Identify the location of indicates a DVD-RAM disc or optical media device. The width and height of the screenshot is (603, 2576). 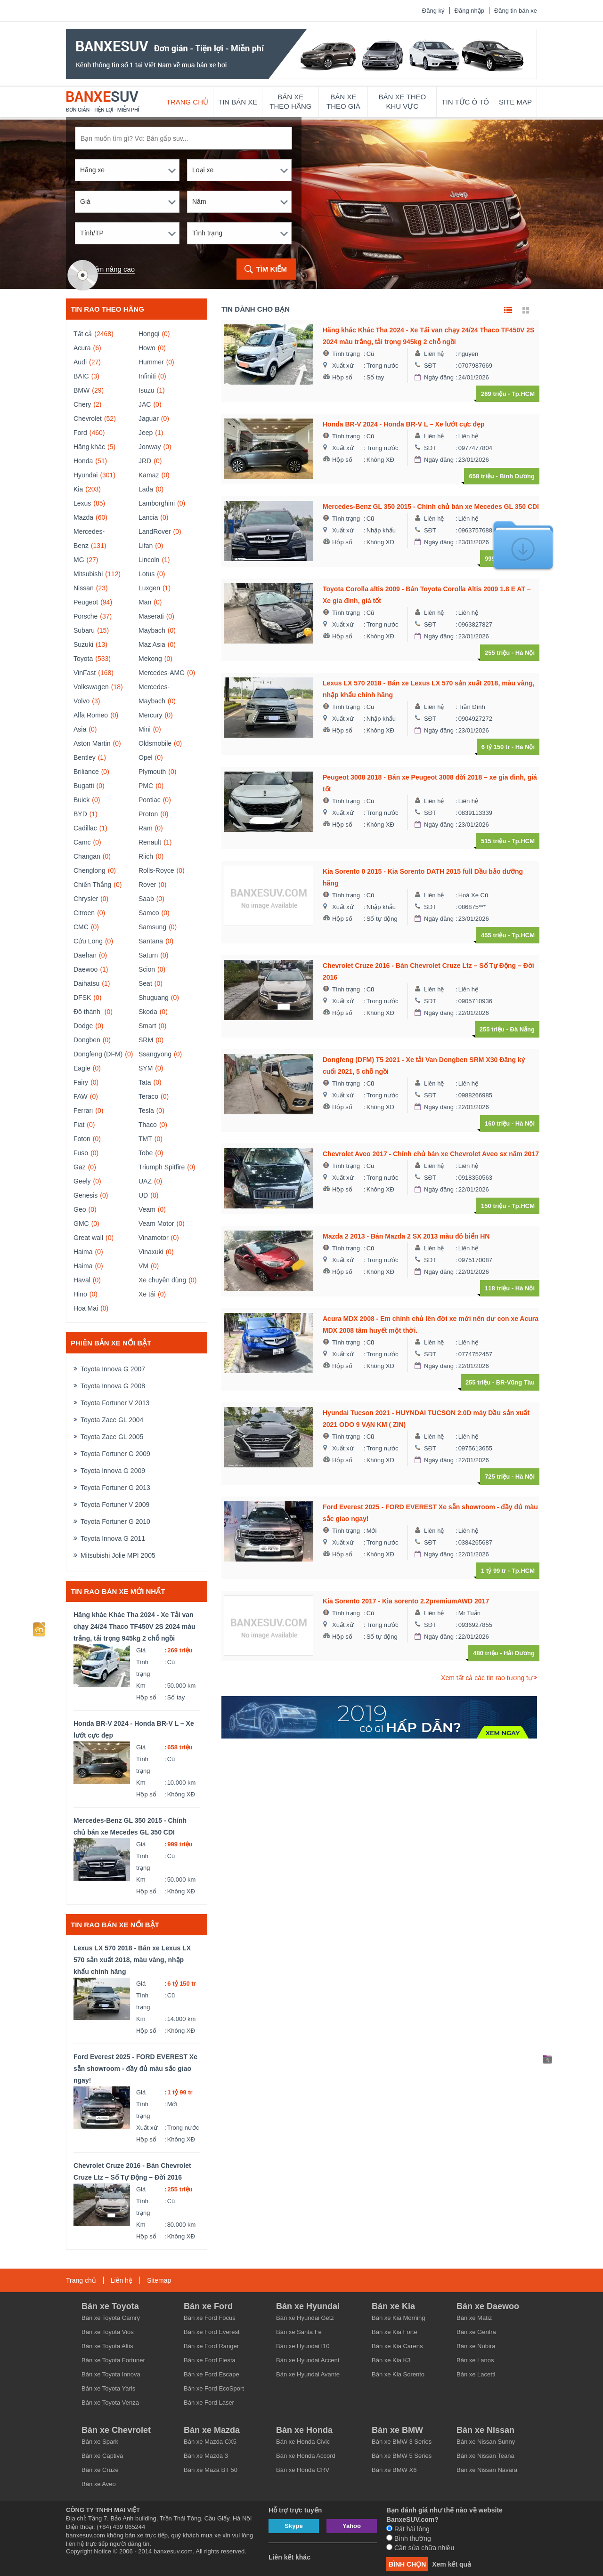
(82, 275).